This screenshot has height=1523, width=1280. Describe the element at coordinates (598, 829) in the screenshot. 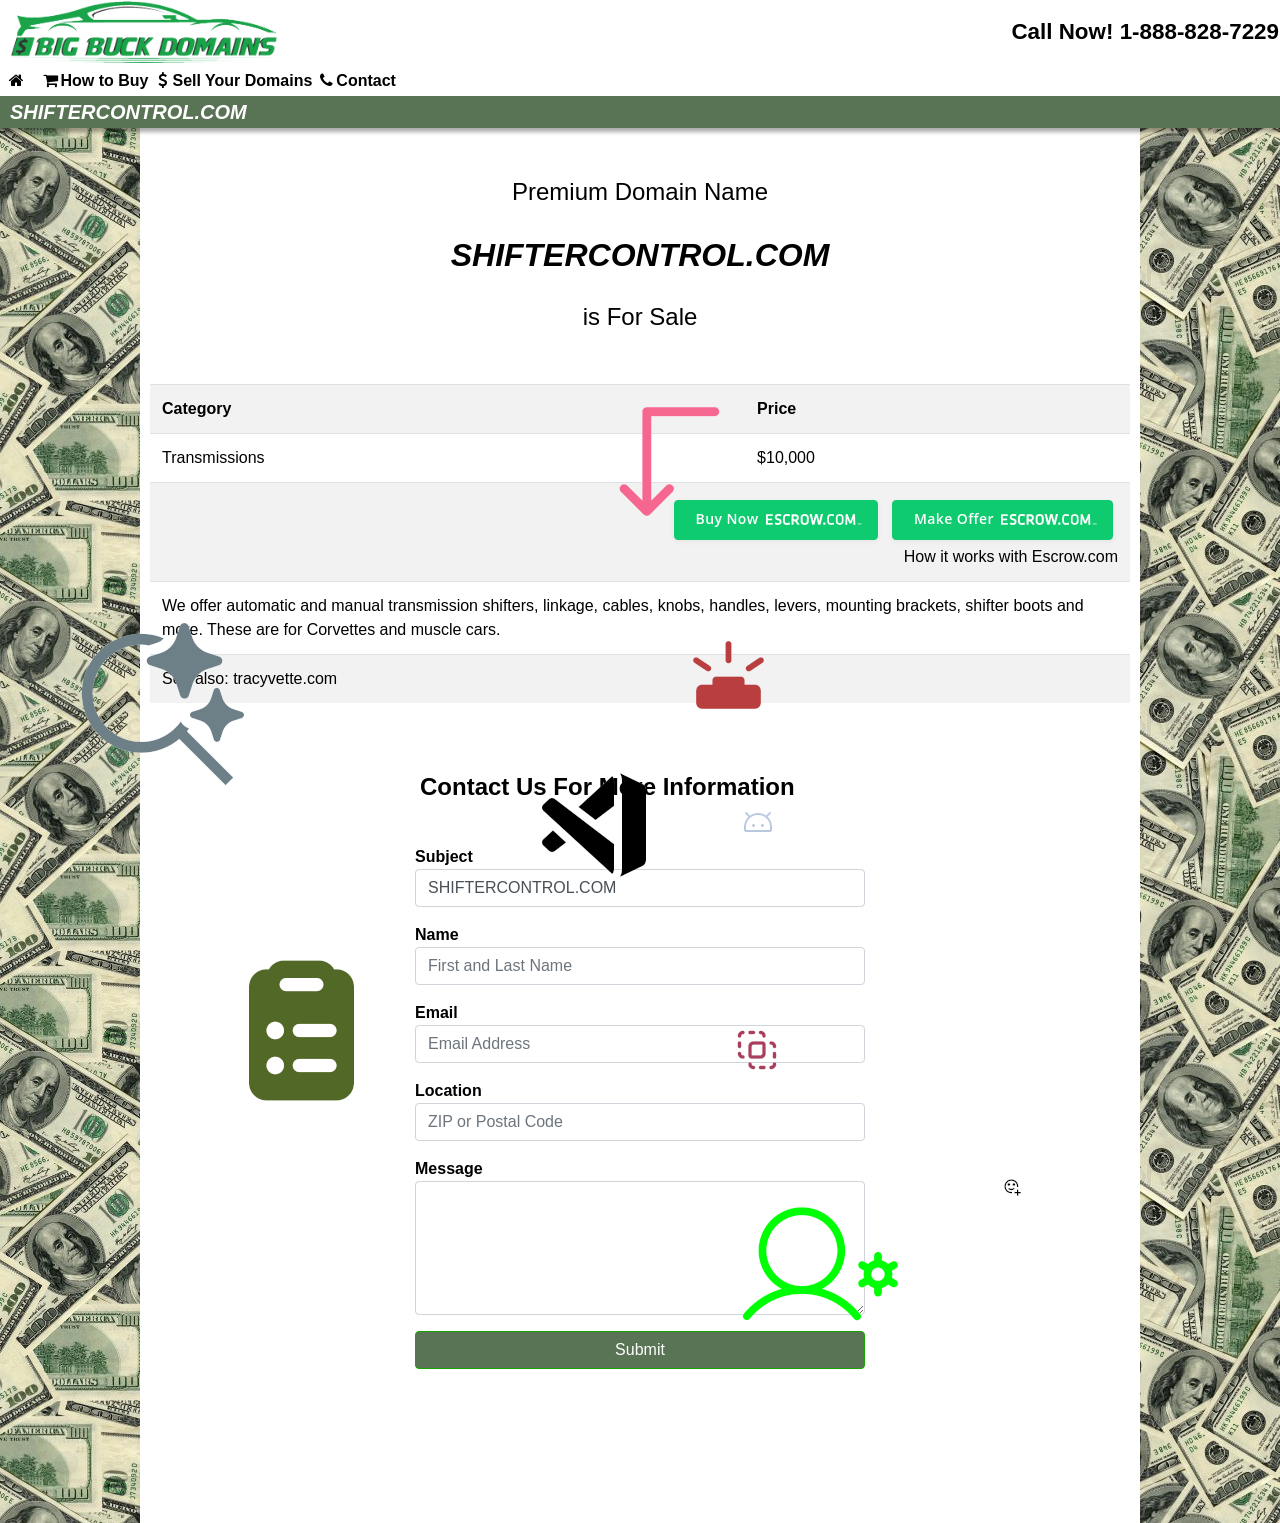

I see `open visual studio code insiders` at that location.